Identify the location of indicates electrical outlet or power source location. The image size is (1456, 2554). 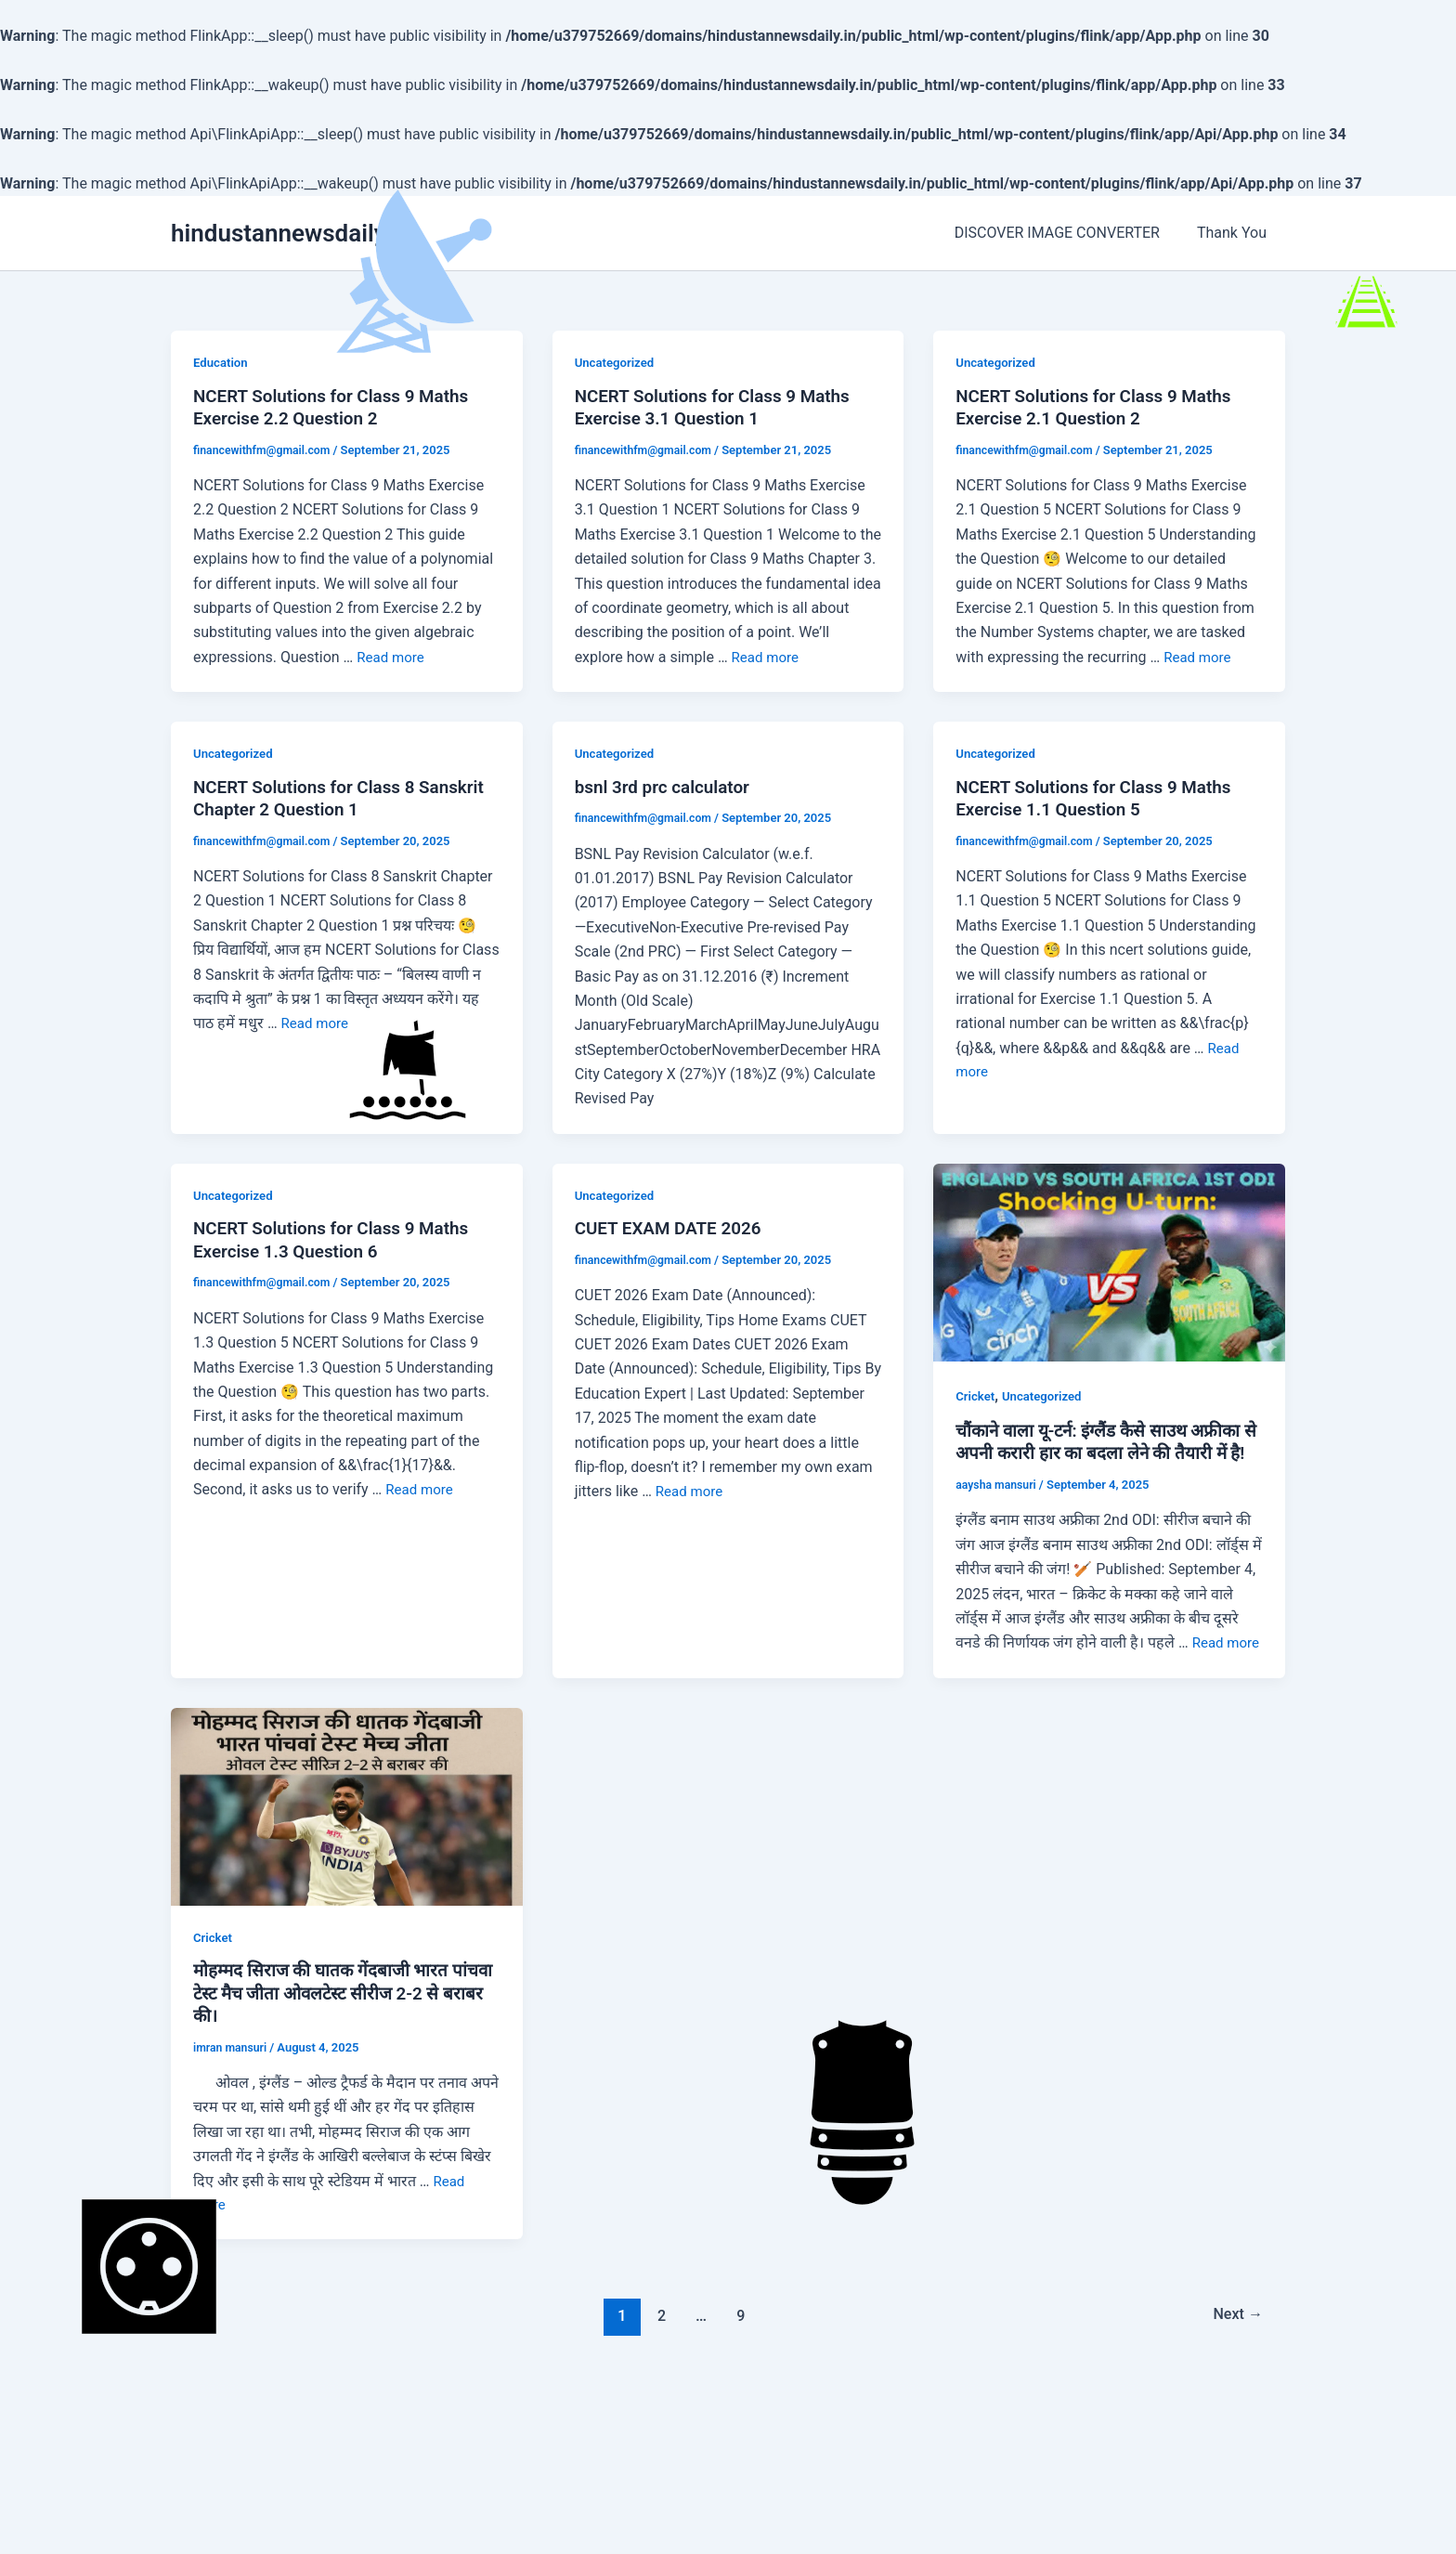
(149, 2266).